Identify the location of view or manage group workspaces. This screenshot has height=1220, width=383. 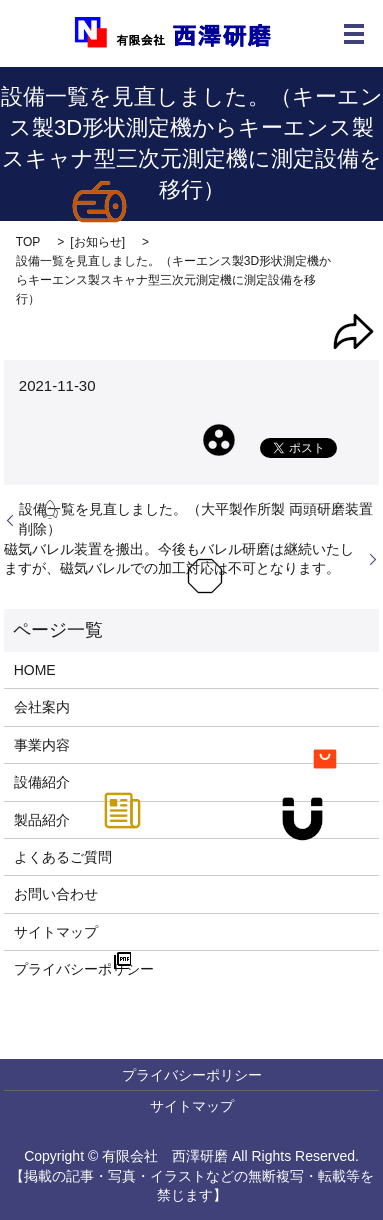
(219, 440).